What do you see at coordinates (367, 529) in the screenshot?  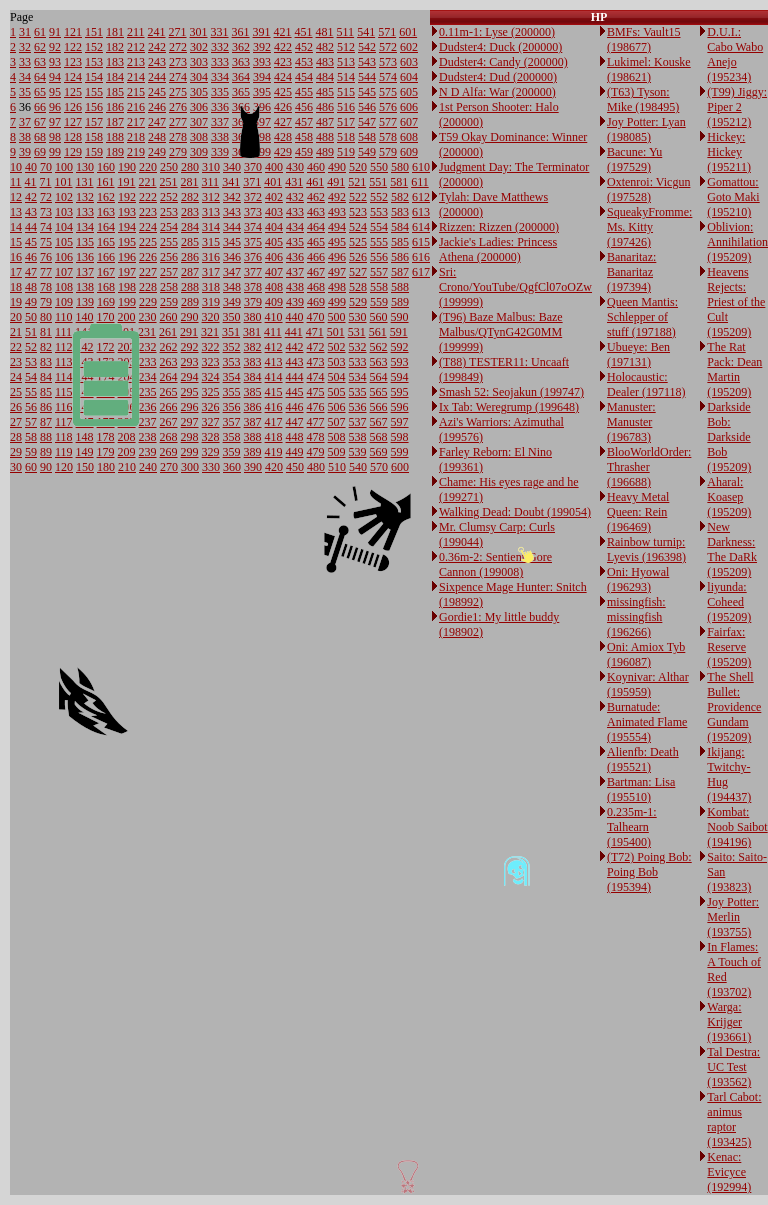 I see `drop or release current weapon` at bounding box center [367, 529].